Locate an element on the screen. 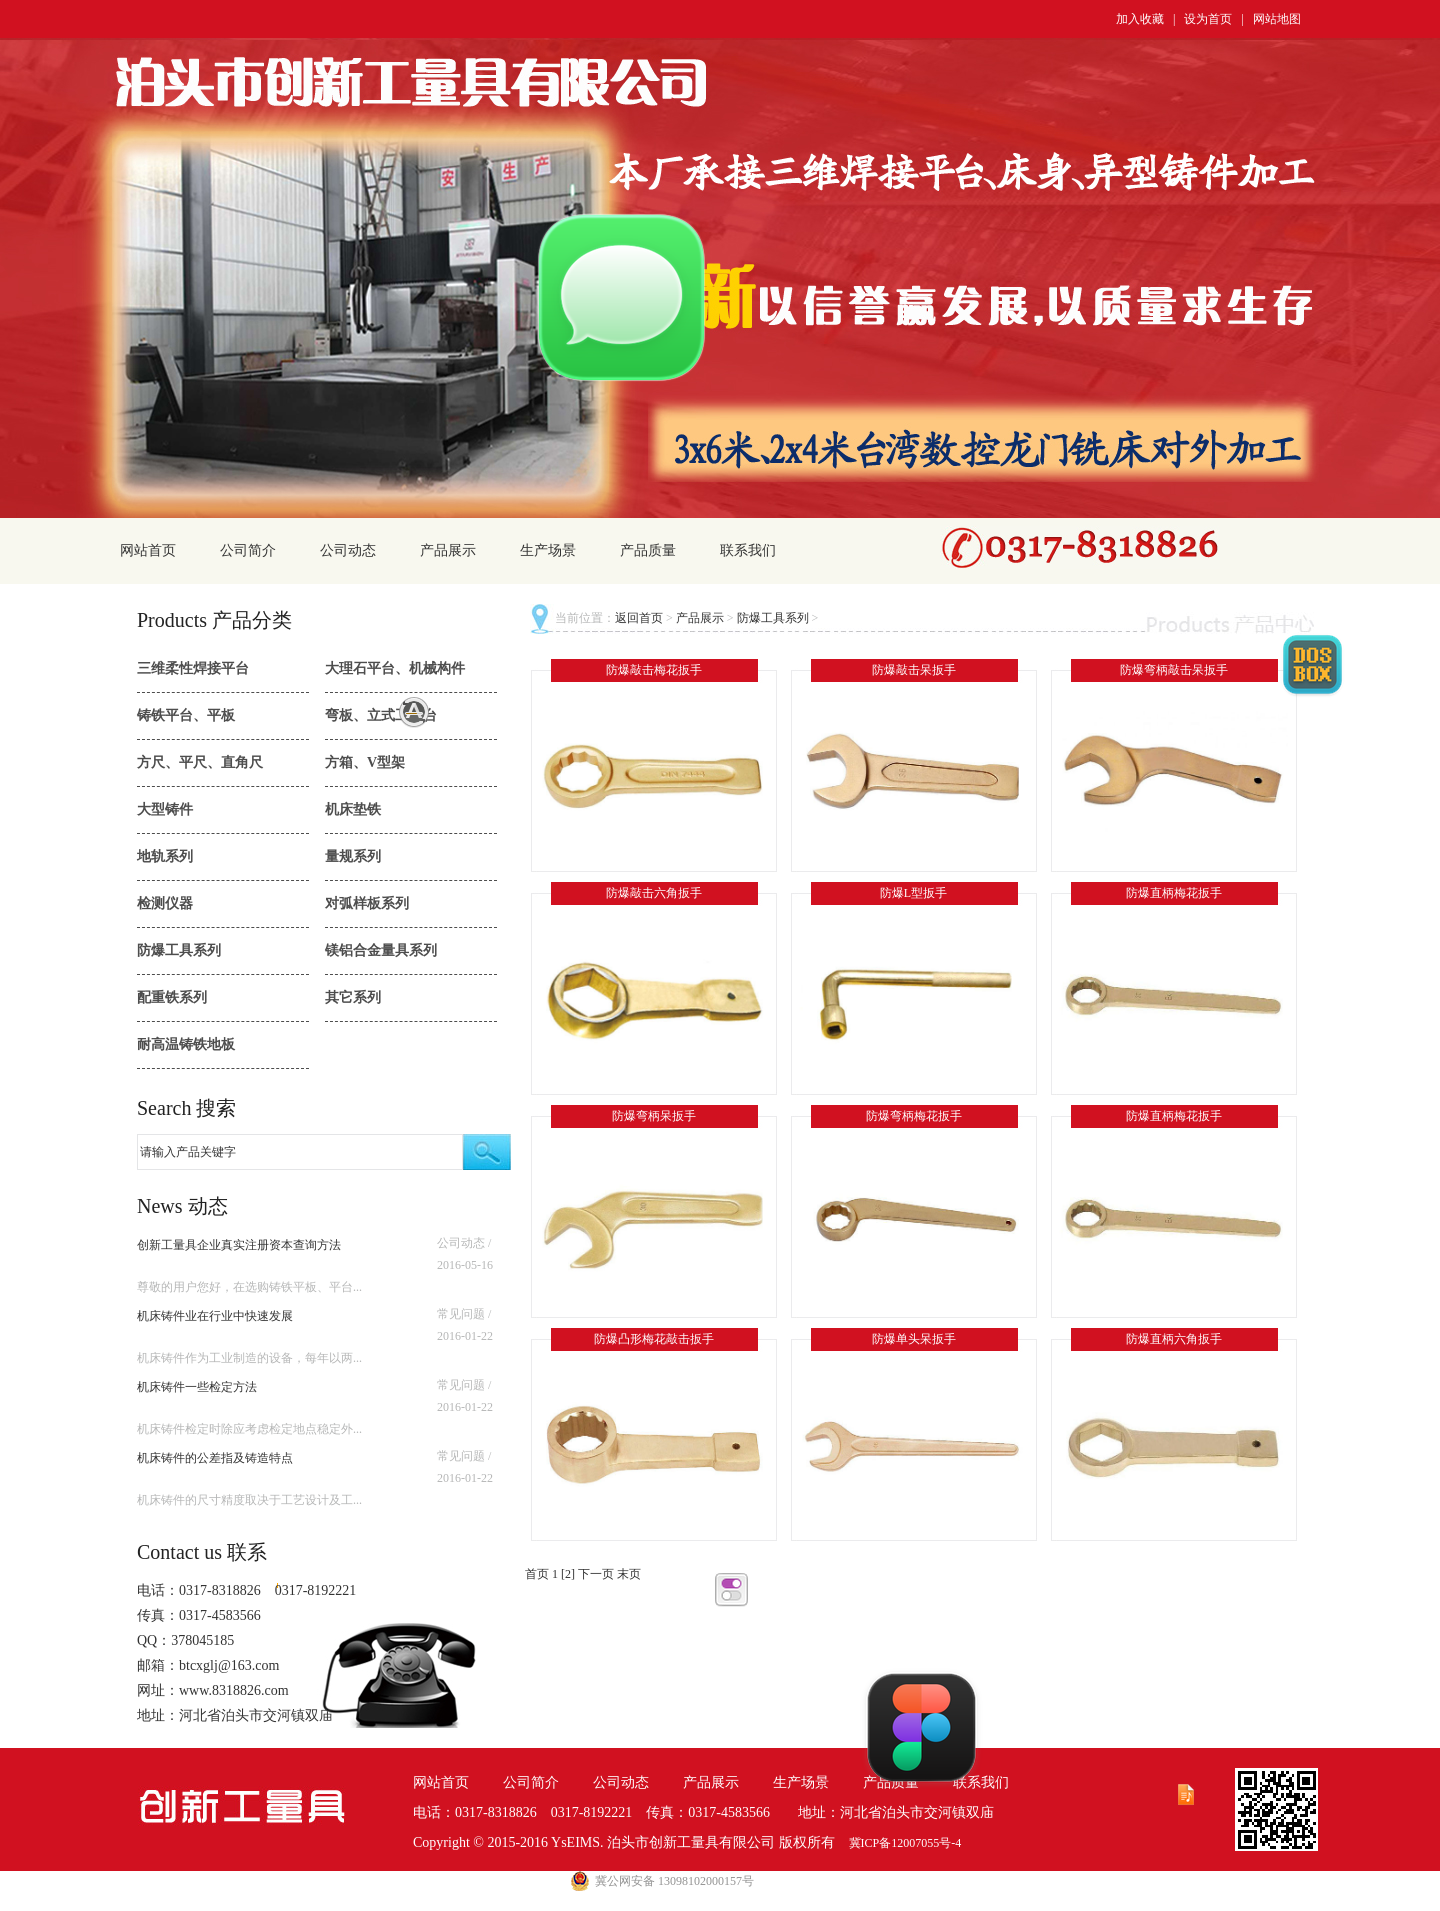 The image size is (1440, 1911). open the software update manager is located at coordinates (414, 712).